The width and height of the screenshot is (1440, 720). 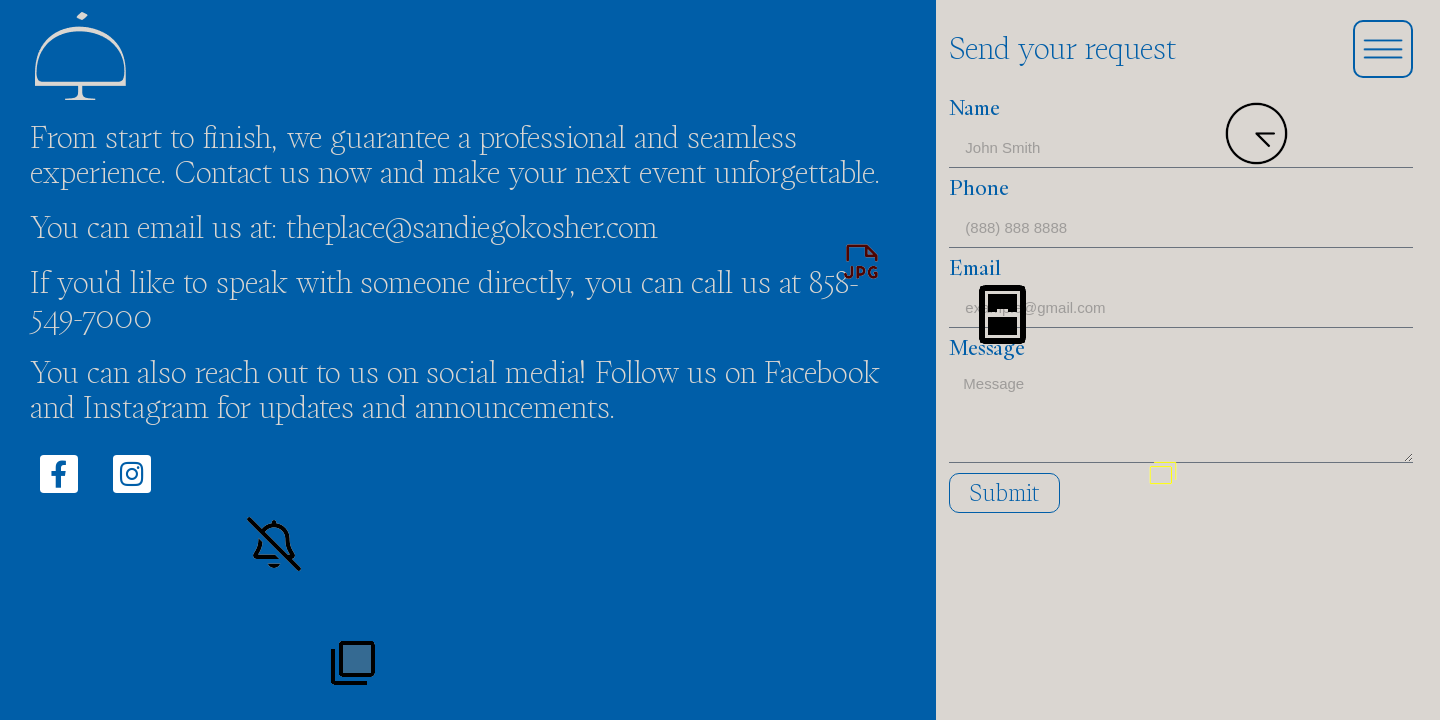 What do you see at coordinates (274, 544) in the screenshot?
I see `mute notifications` at bounding box center [274, 544].